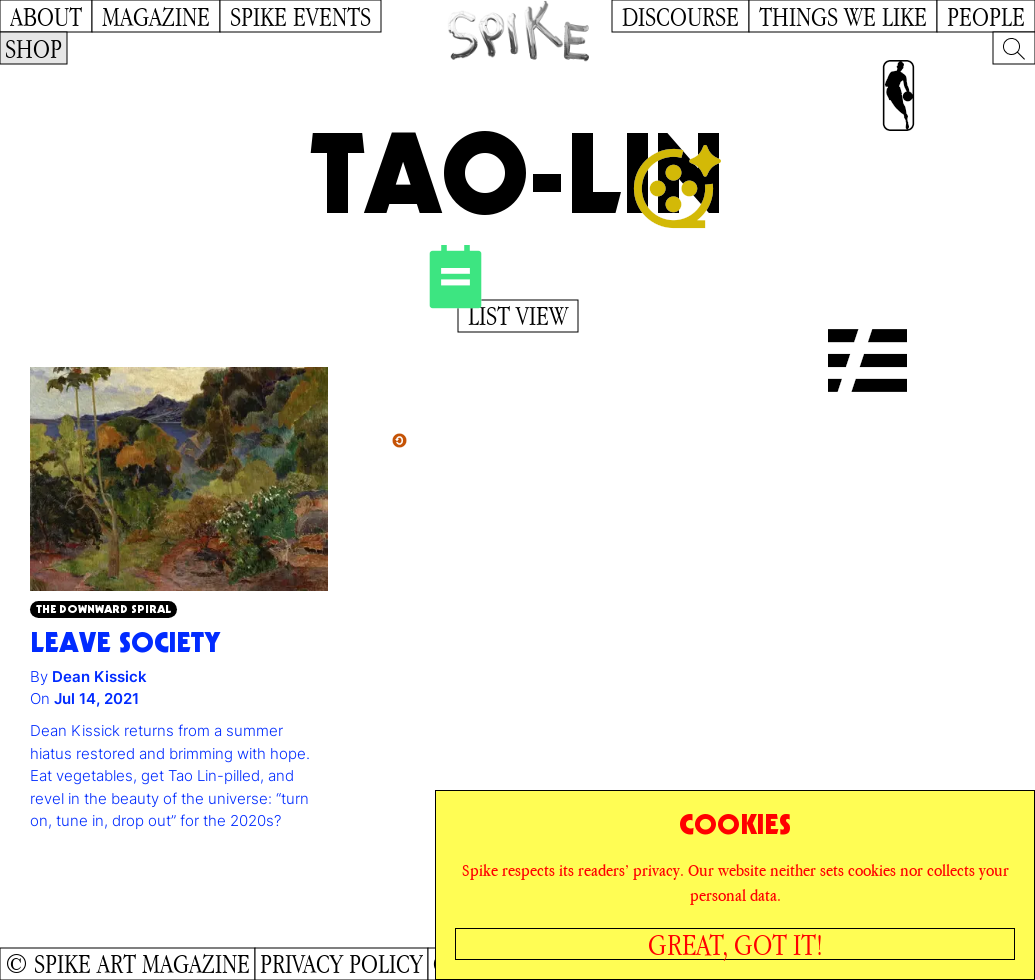  What do you see at coordinates (455, 279) in the screenshot?
I see `view your to-do list` at bounding box center [455, 279].